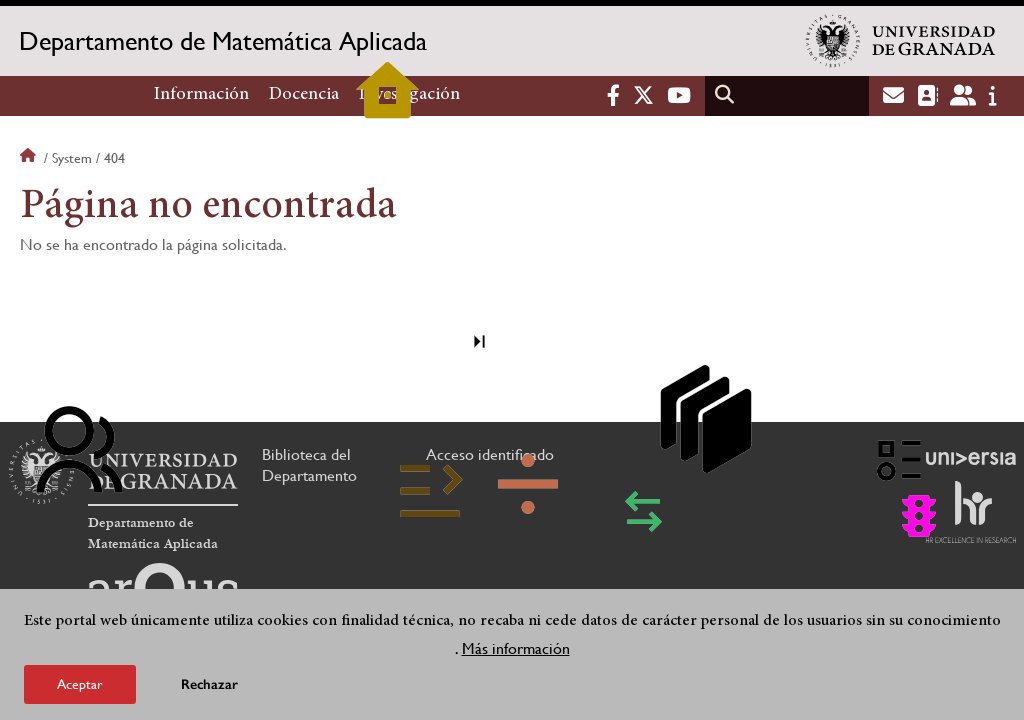  What do you see at coordinates (528, 484) in the screenshot?
I see `perform division calculation` at bounding box center [528, 484].